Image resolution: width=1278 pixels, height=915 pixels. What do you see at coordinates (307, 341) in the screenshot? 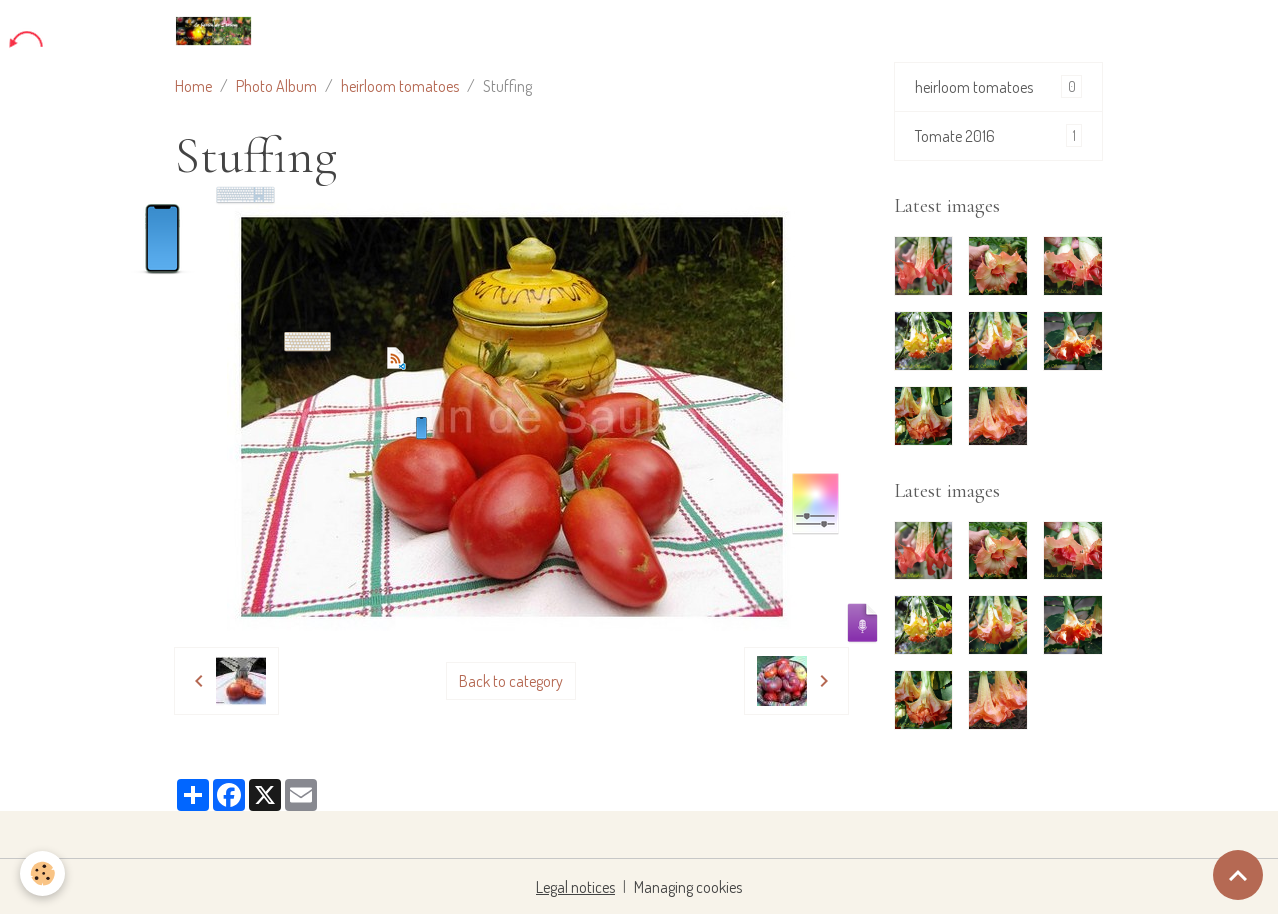
I see `connect a bluetooth keyboard` at bounding box center [307, 341].